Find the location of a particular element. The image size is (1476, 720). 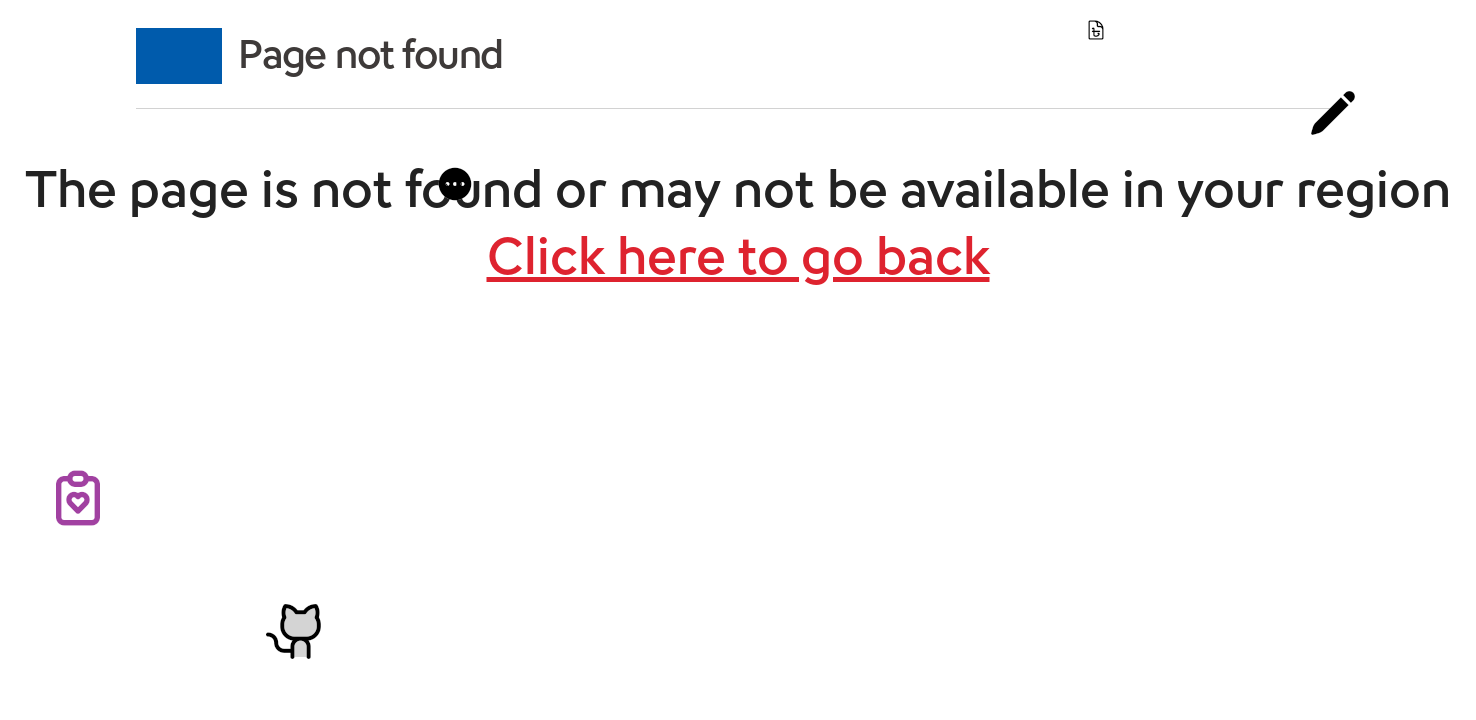

link to github repository is located at coordinates (298, 630).